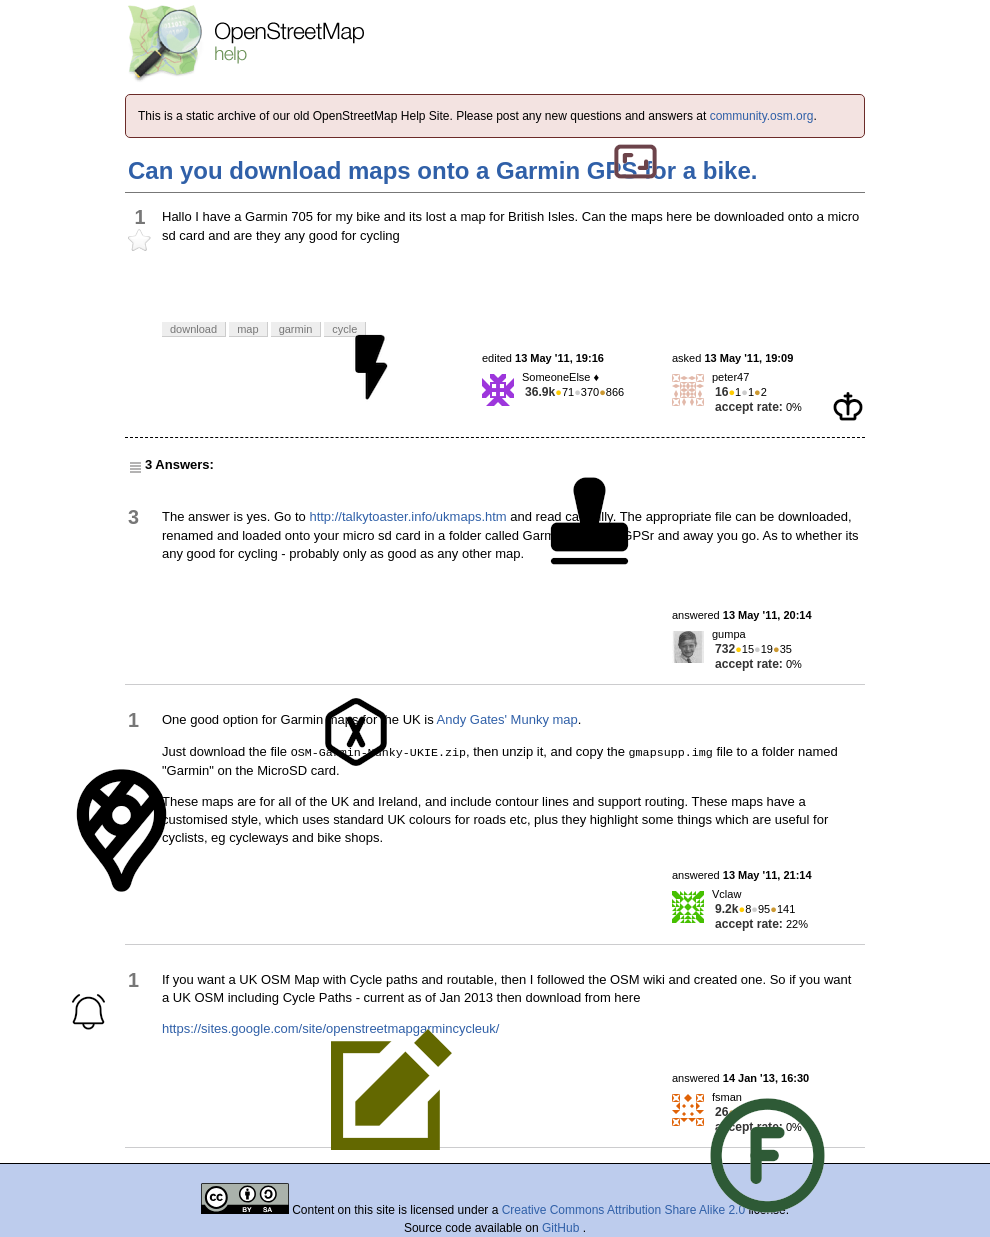 This screenshot has width=990, height=1237. I want to click on compose a new message or document, so click(391, 1089).